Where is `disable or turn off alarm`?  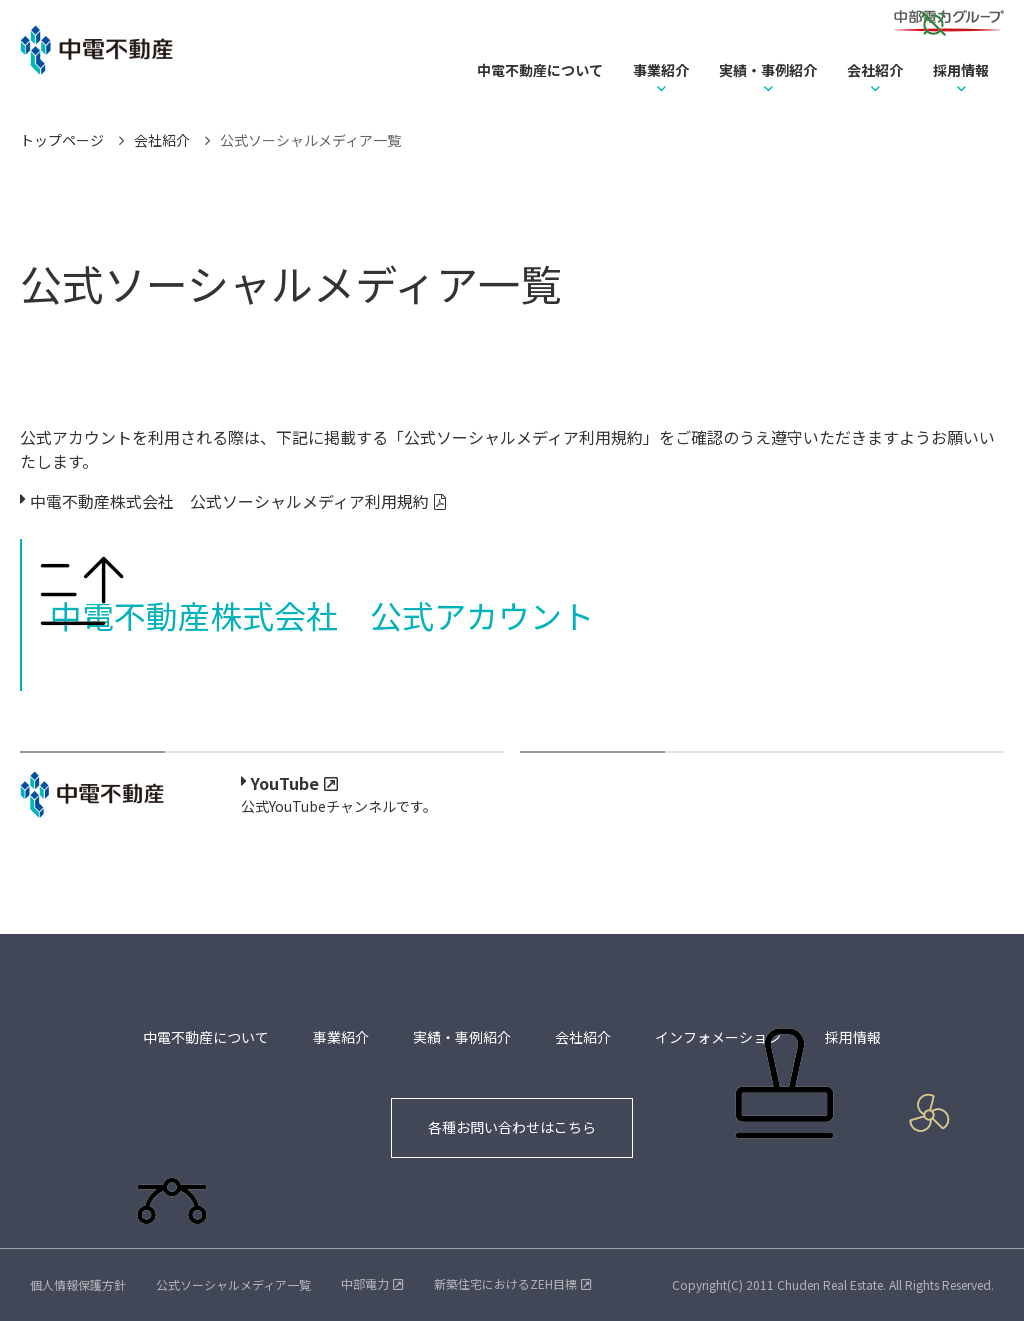 disable or turn off alarm is located at coordinates (933, 23).